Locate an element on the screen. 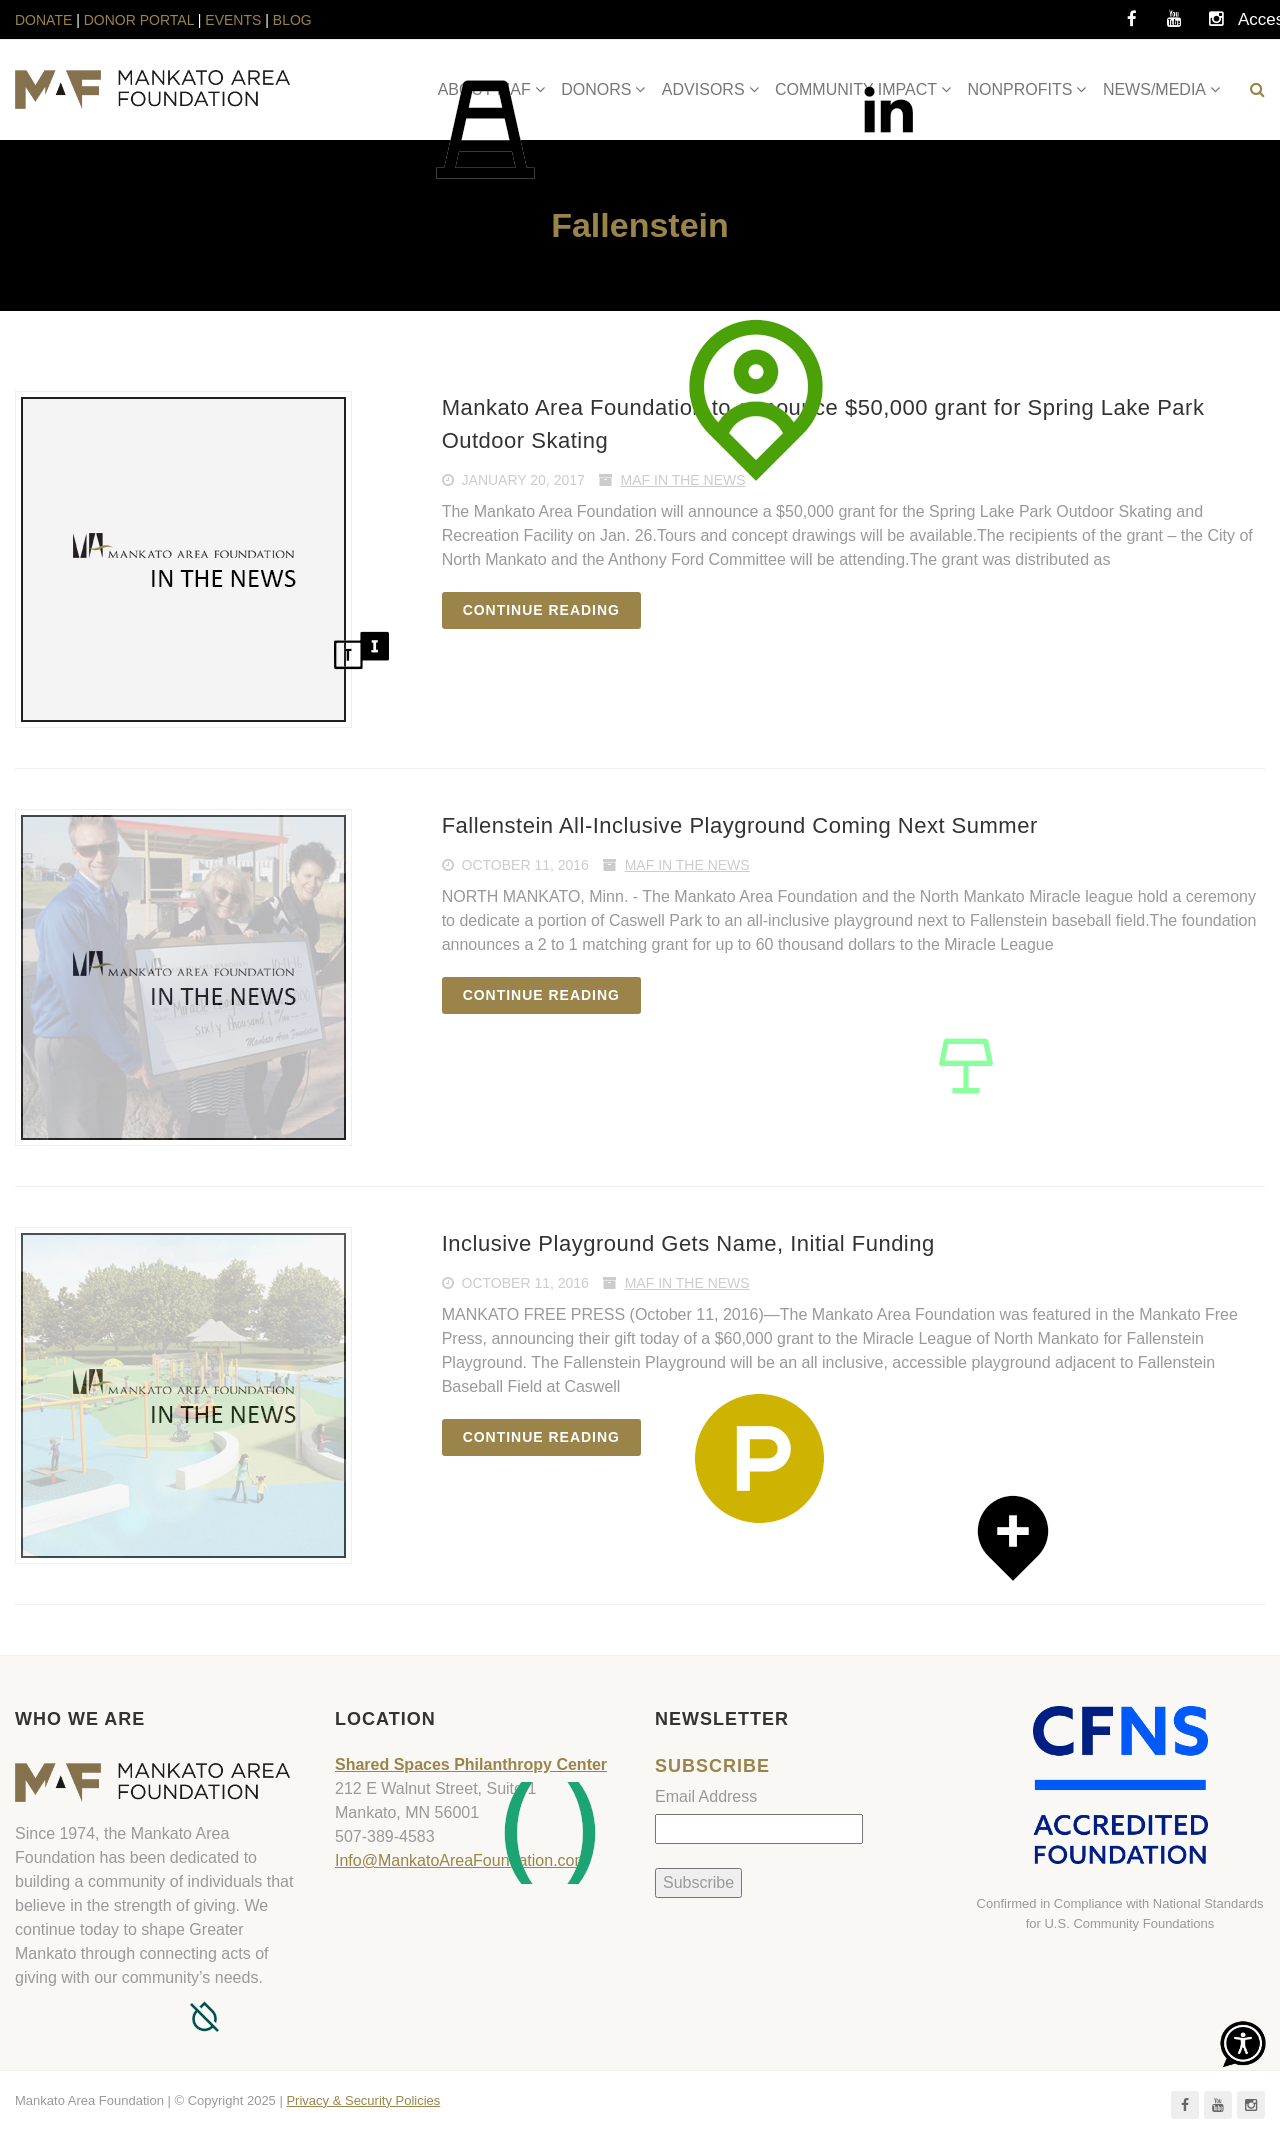  open LinkedIn profile or page is located at coordinates (887, 109).